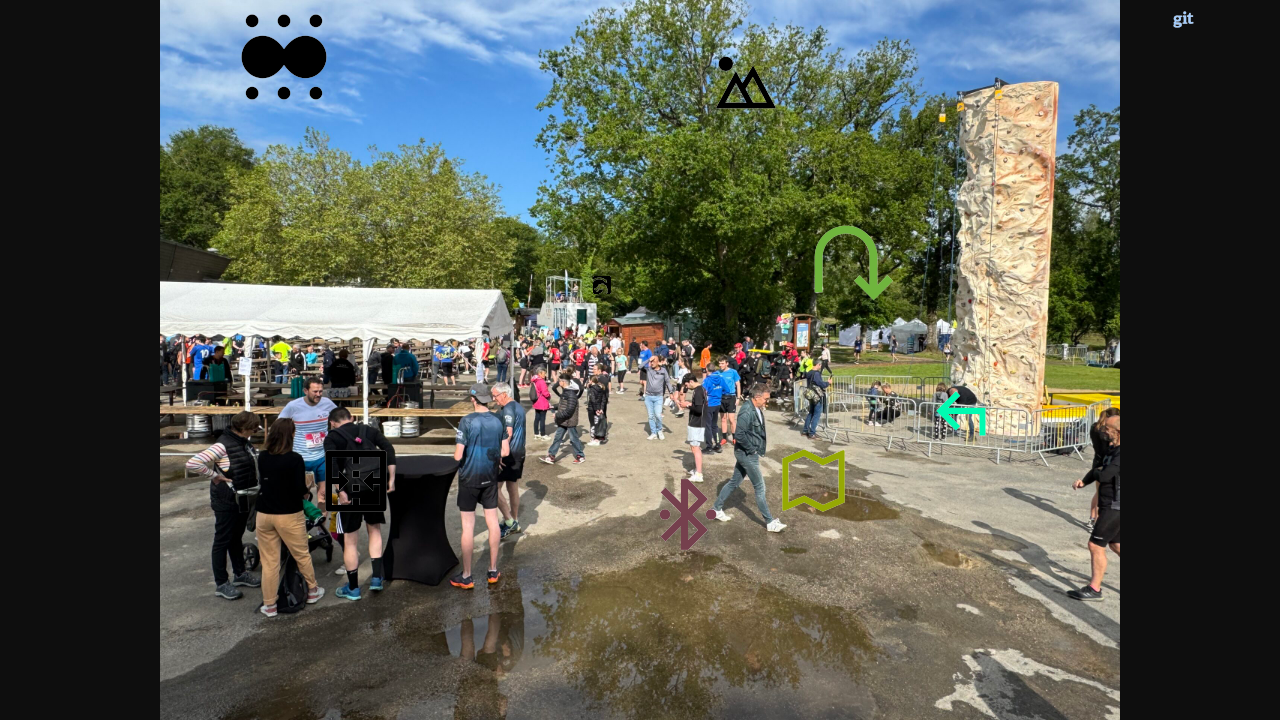 This screenshot has width=1280, height=720. What do you see at coordinates (813, 480) in the screenshot?
I see `view map` at bounding box center [813, 480].